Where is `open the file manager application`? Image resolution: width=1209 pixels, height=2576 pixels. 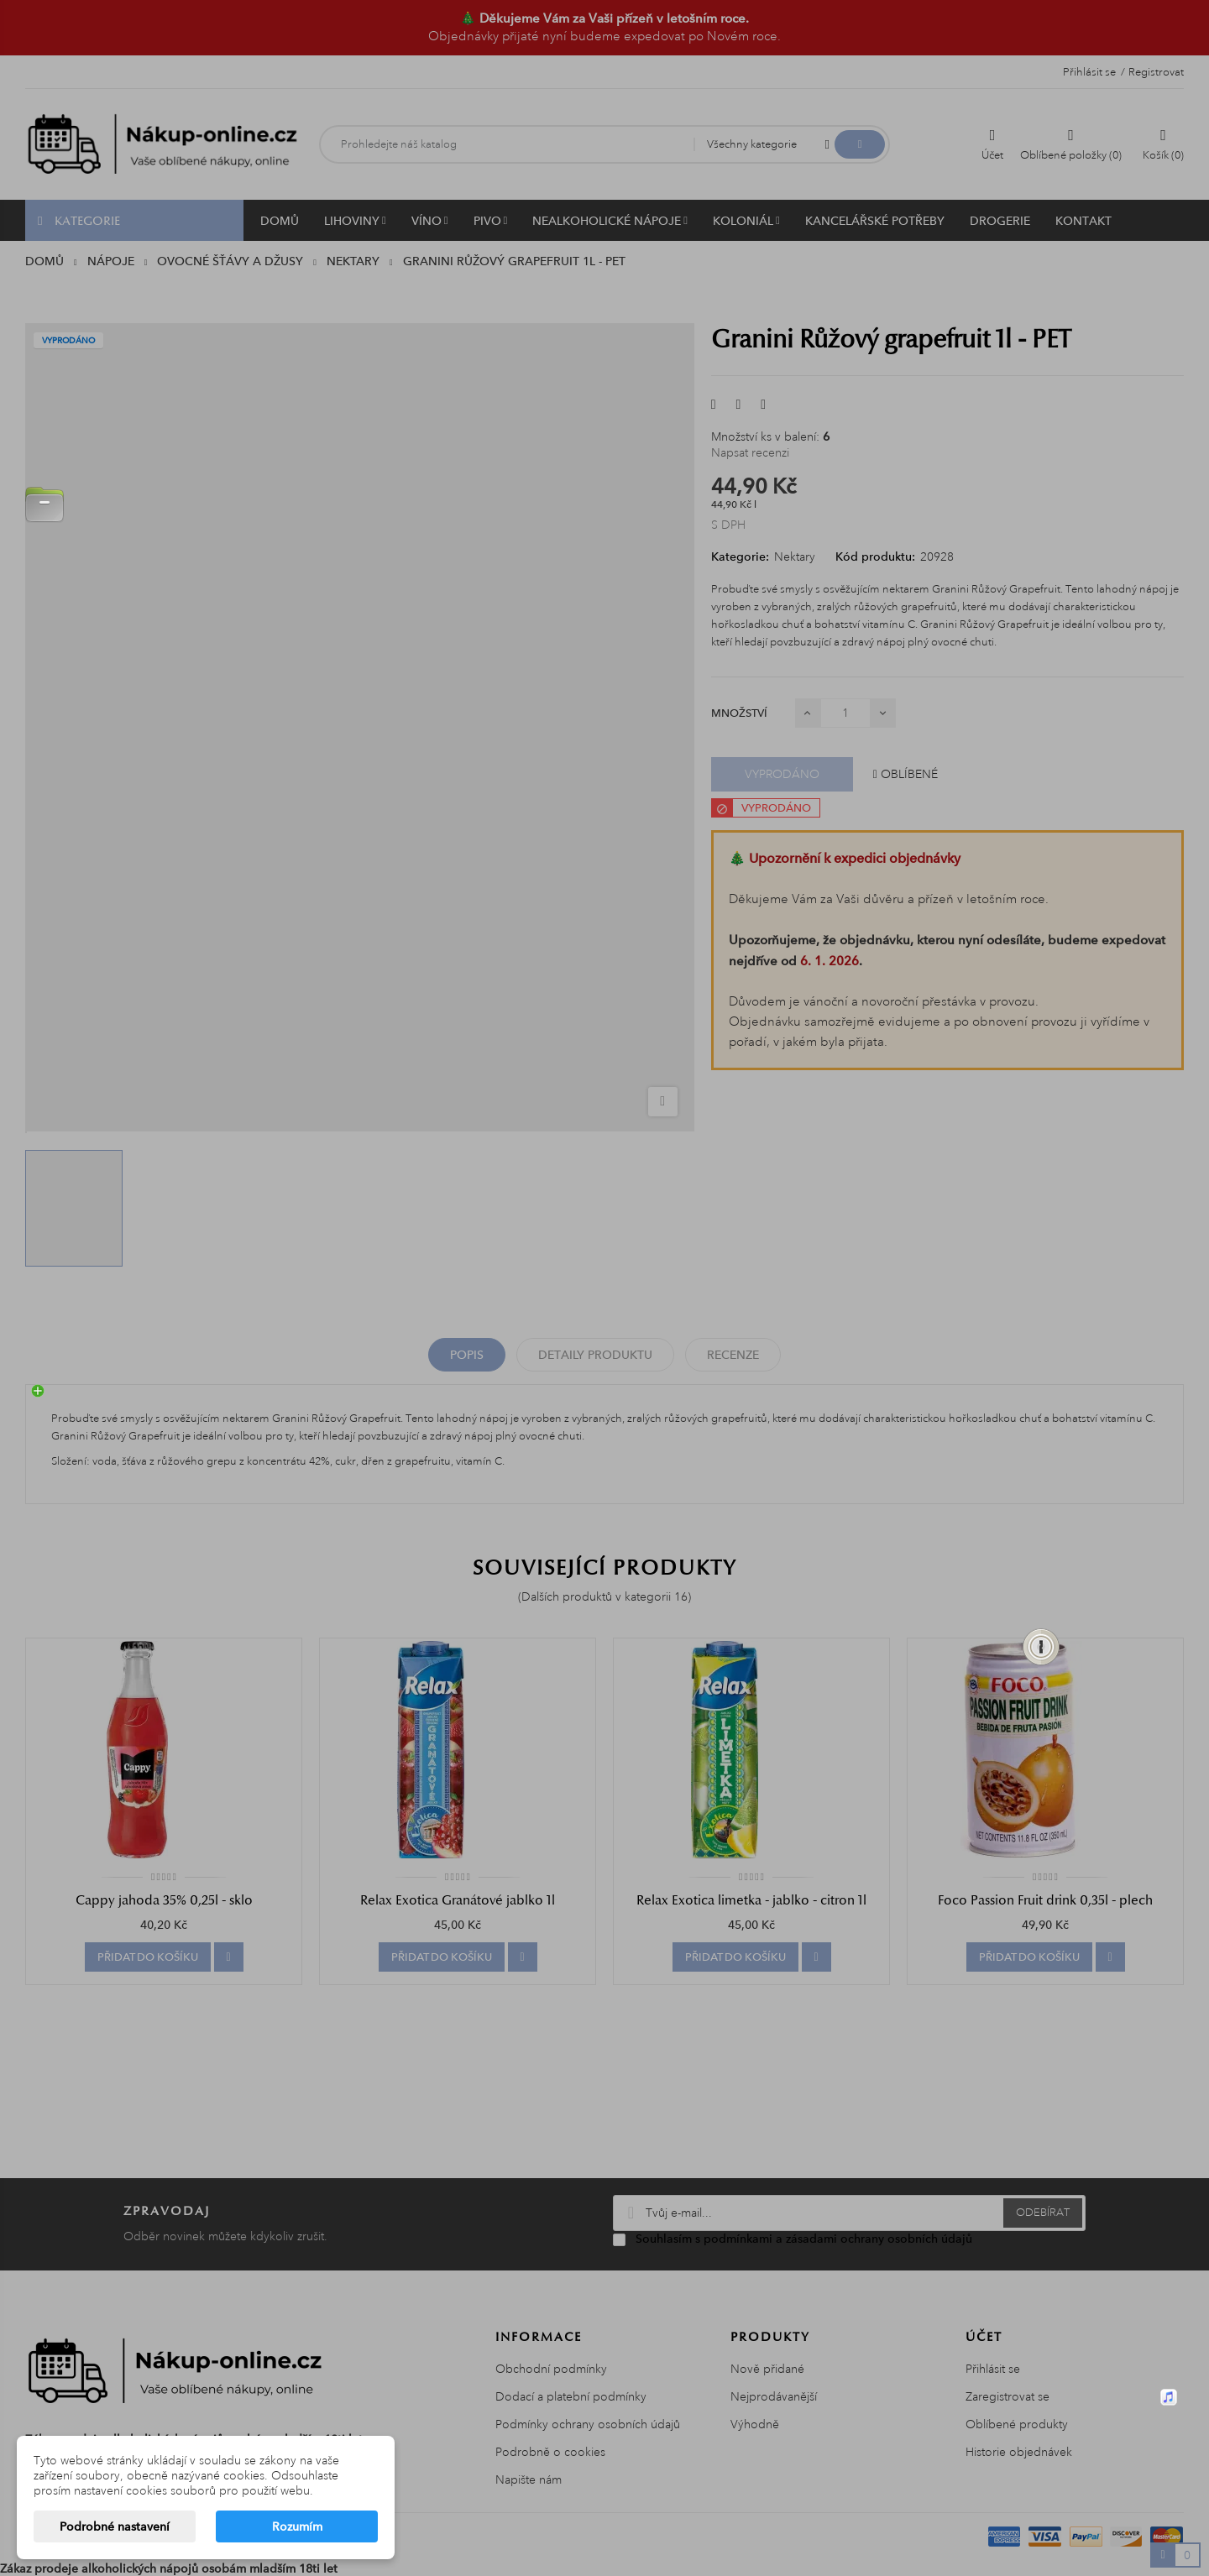
open the file manager application is located at coordinates (44, 504).